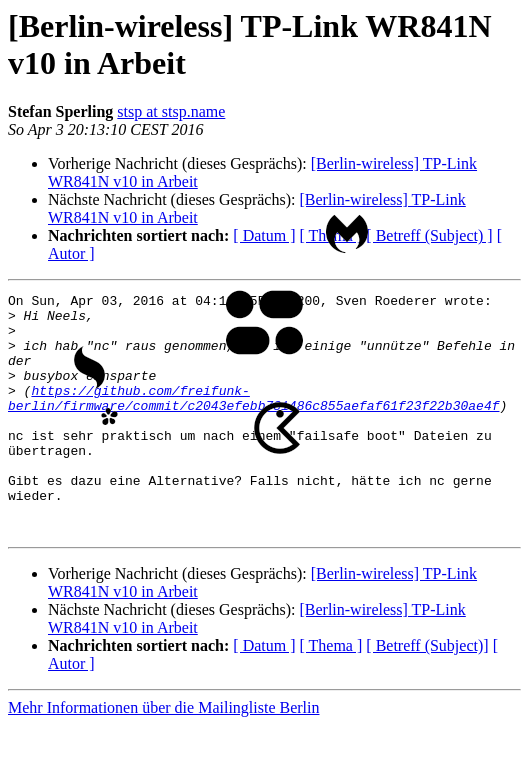 This screenshot has width=529, height=773. Describe the element at coordinates (347, 234) in the screenshot. I see `open malwarebytes antivirus software` at that location.